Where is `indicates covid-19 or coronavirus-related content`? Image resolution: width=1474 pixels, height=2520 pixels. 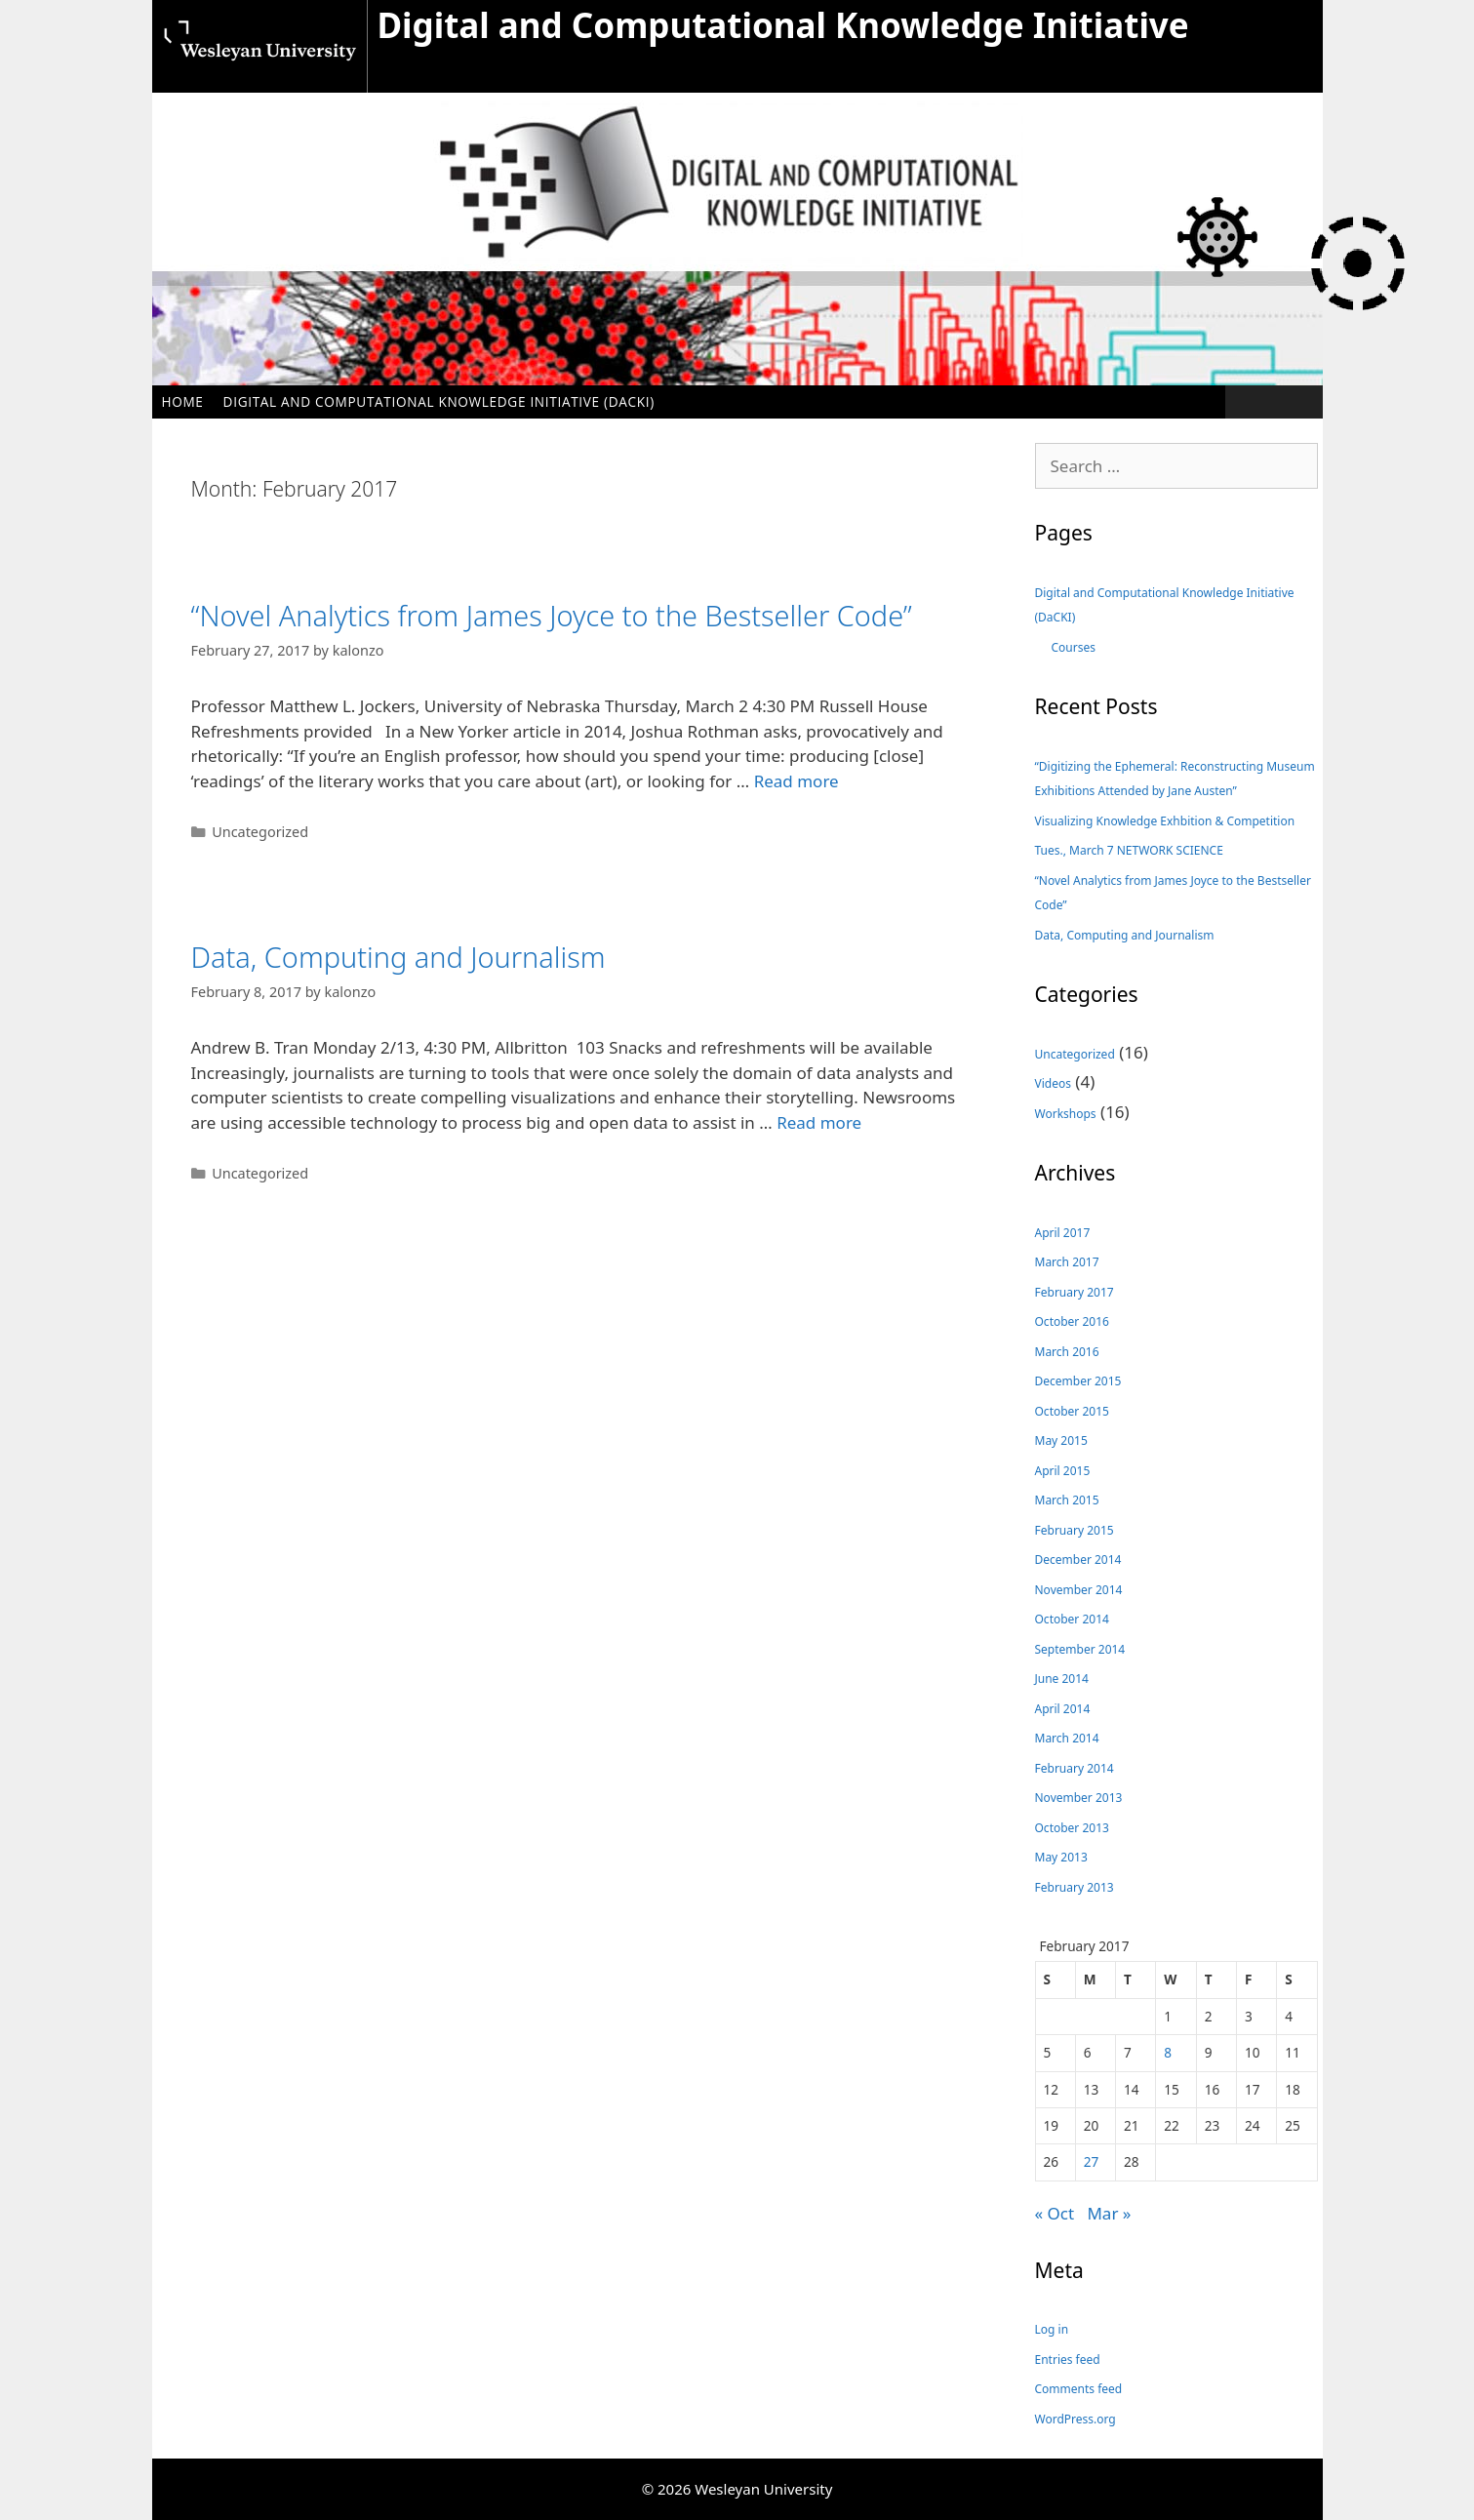
indicates covid-19 or coronavirus-related content is located at coordinates (1217, 237).